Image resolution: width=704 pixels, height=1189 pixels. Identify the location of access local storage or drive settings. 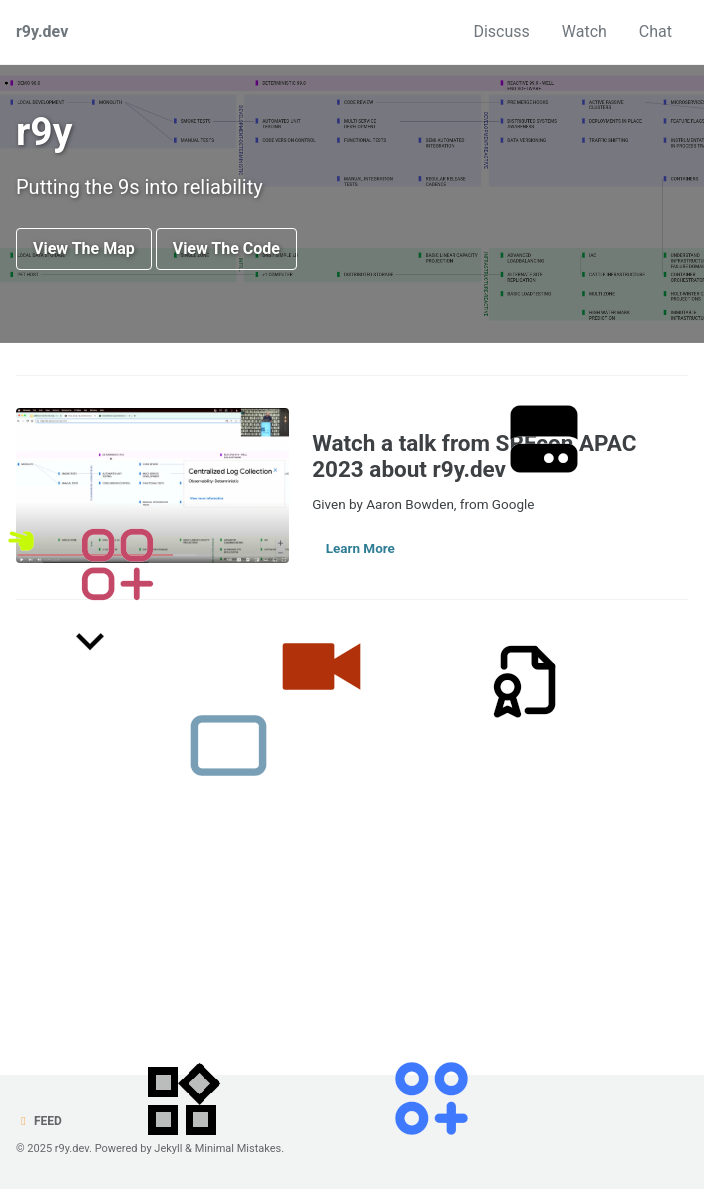
(544, 439).